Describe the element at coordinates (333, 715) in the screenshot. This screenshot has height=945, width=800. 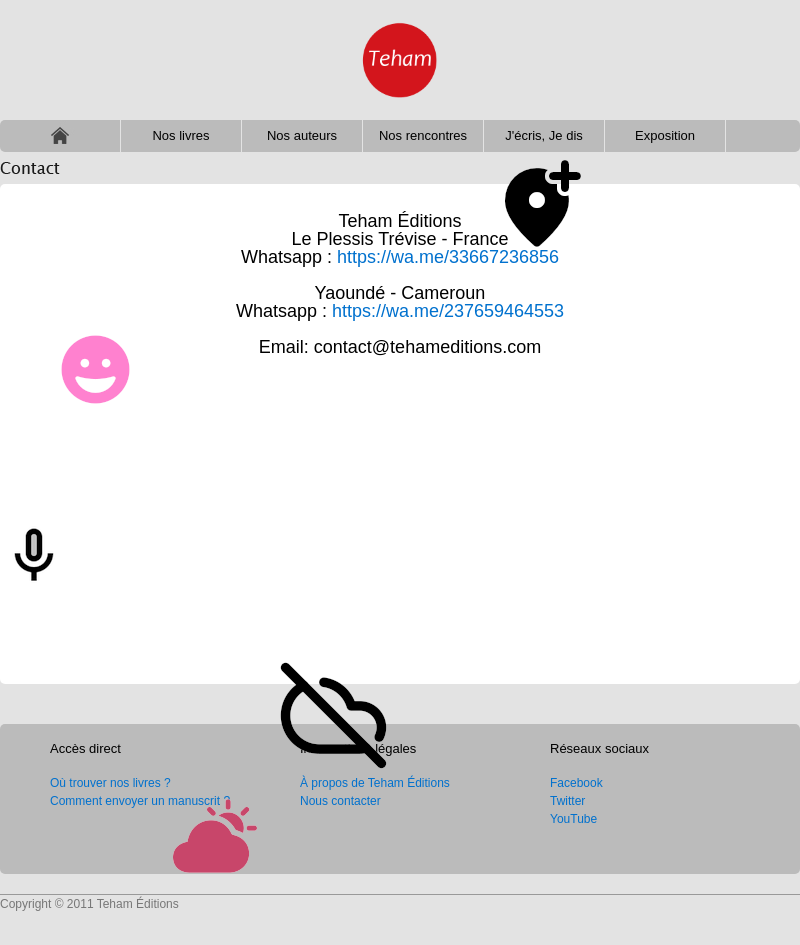
I see `indicates offline or disconnected from cloud services` at that location.